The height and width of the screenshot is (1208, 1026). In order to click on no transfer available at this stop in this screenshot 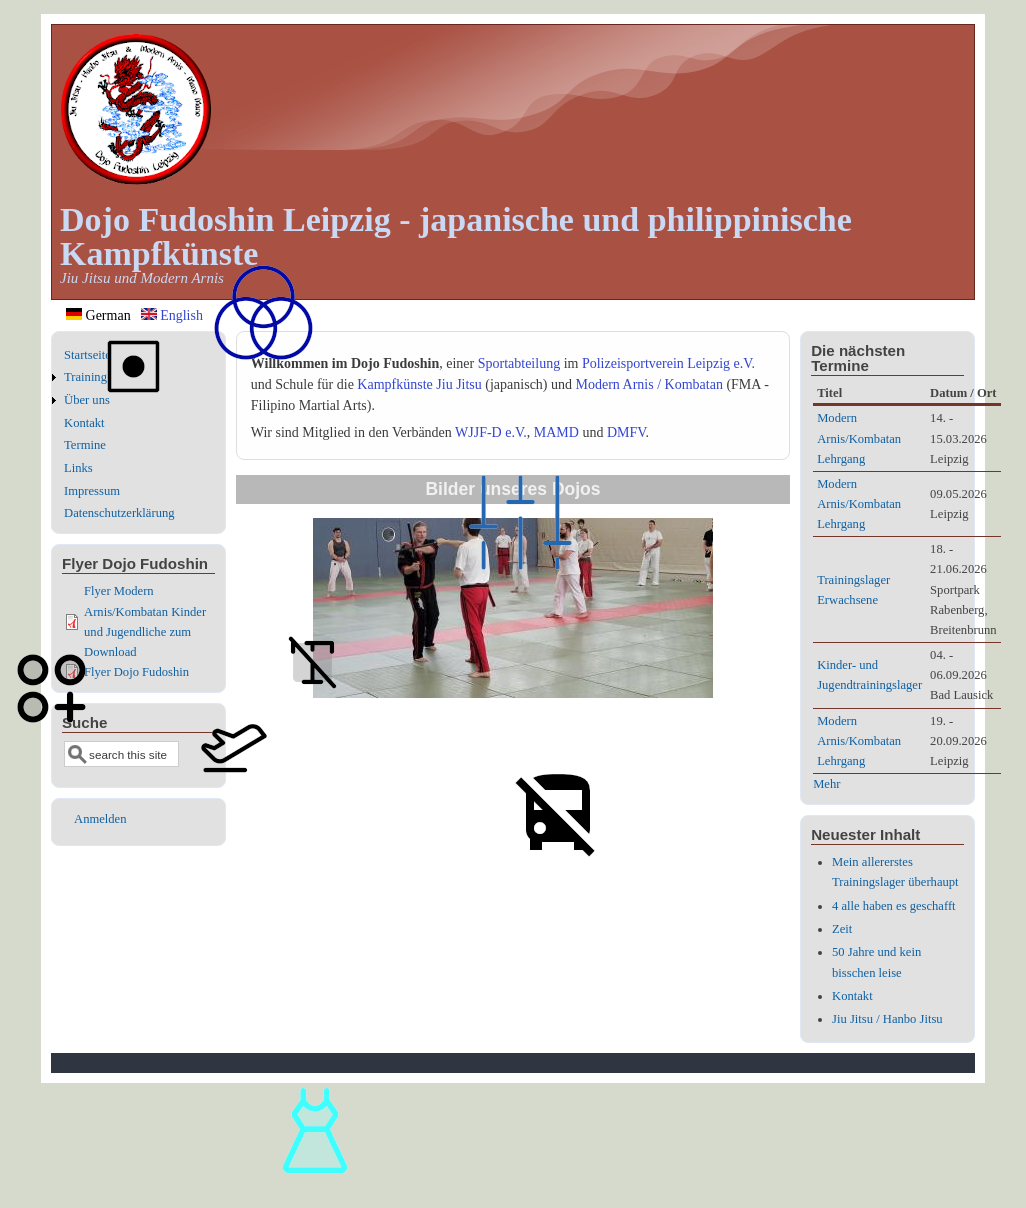, I will do `click(558, 814)`.